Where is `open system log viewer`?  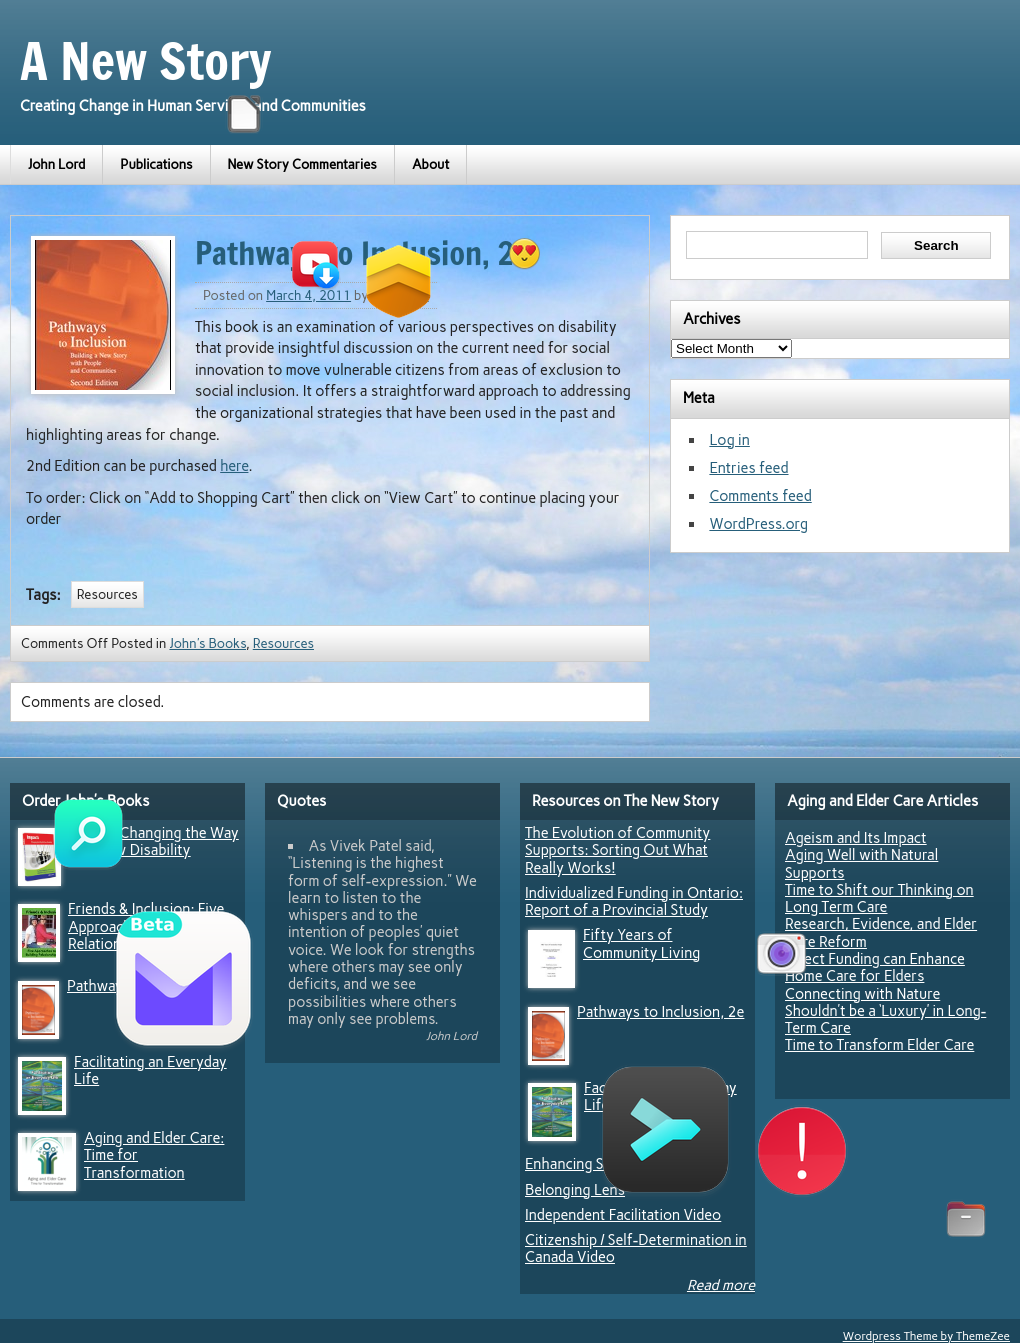
open system log viewer is located at coordinates (88, 833).